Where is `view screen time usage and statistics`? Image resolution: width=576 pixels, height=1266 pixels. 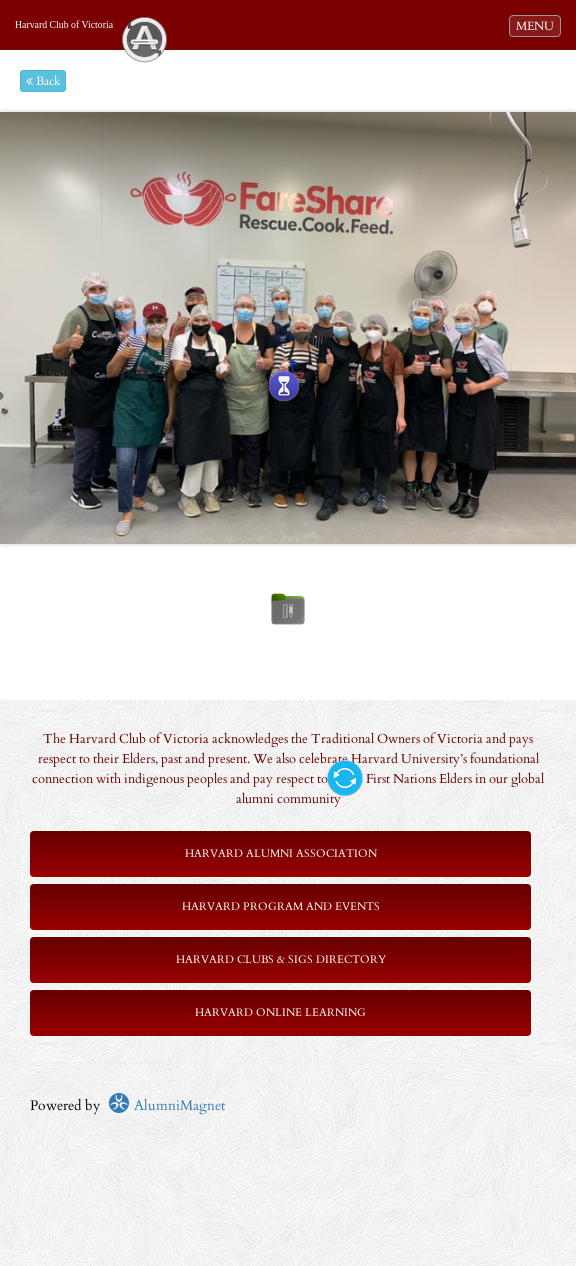
view screen time usage and statistics is located at coordinates (284, 386).